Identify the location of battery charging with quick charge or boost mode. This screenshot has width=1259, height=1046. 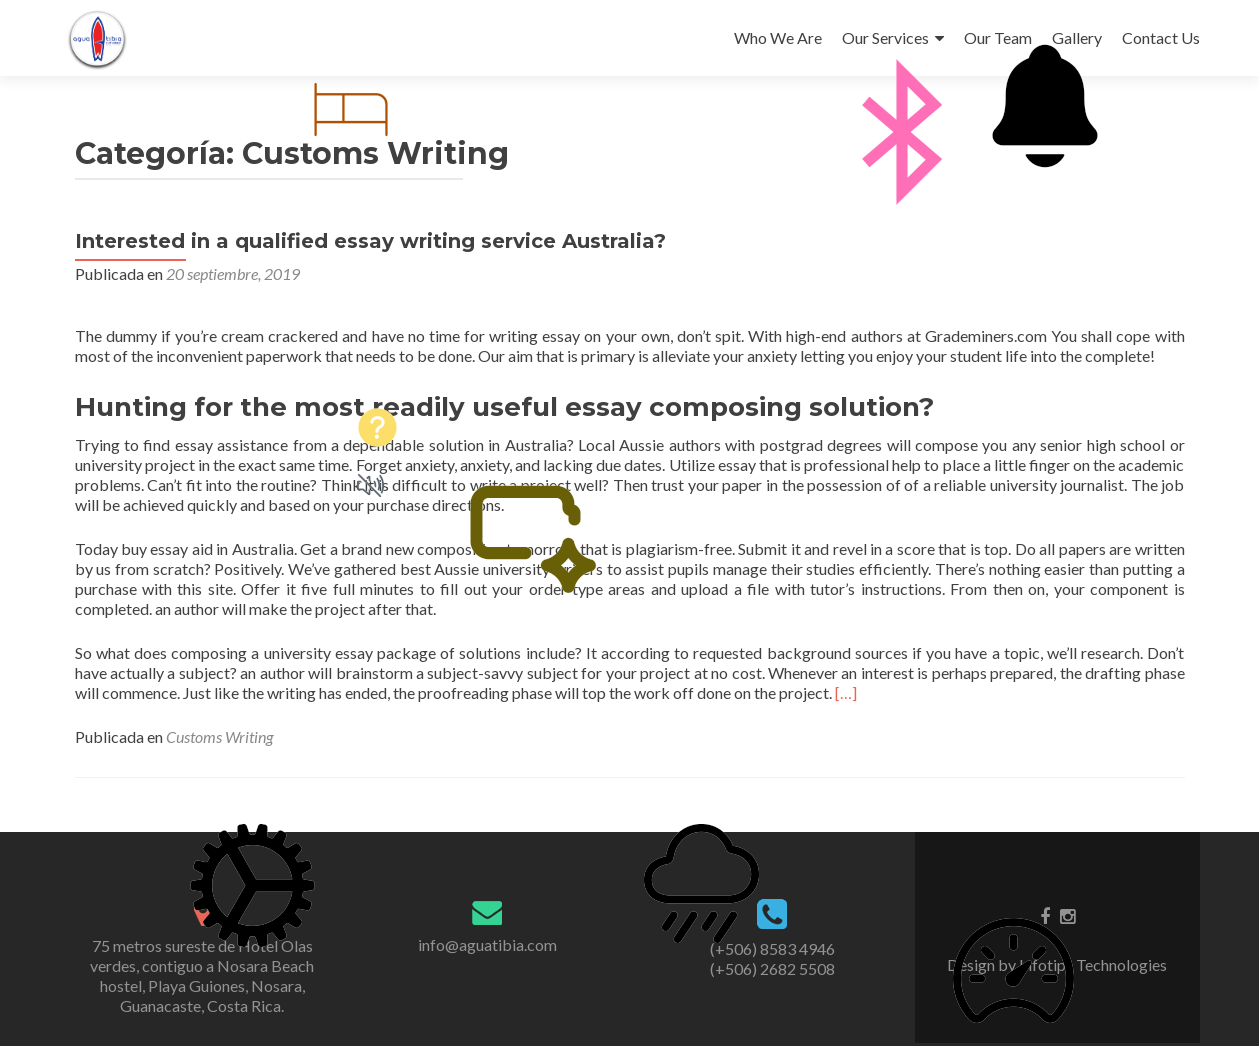
(525, 522).